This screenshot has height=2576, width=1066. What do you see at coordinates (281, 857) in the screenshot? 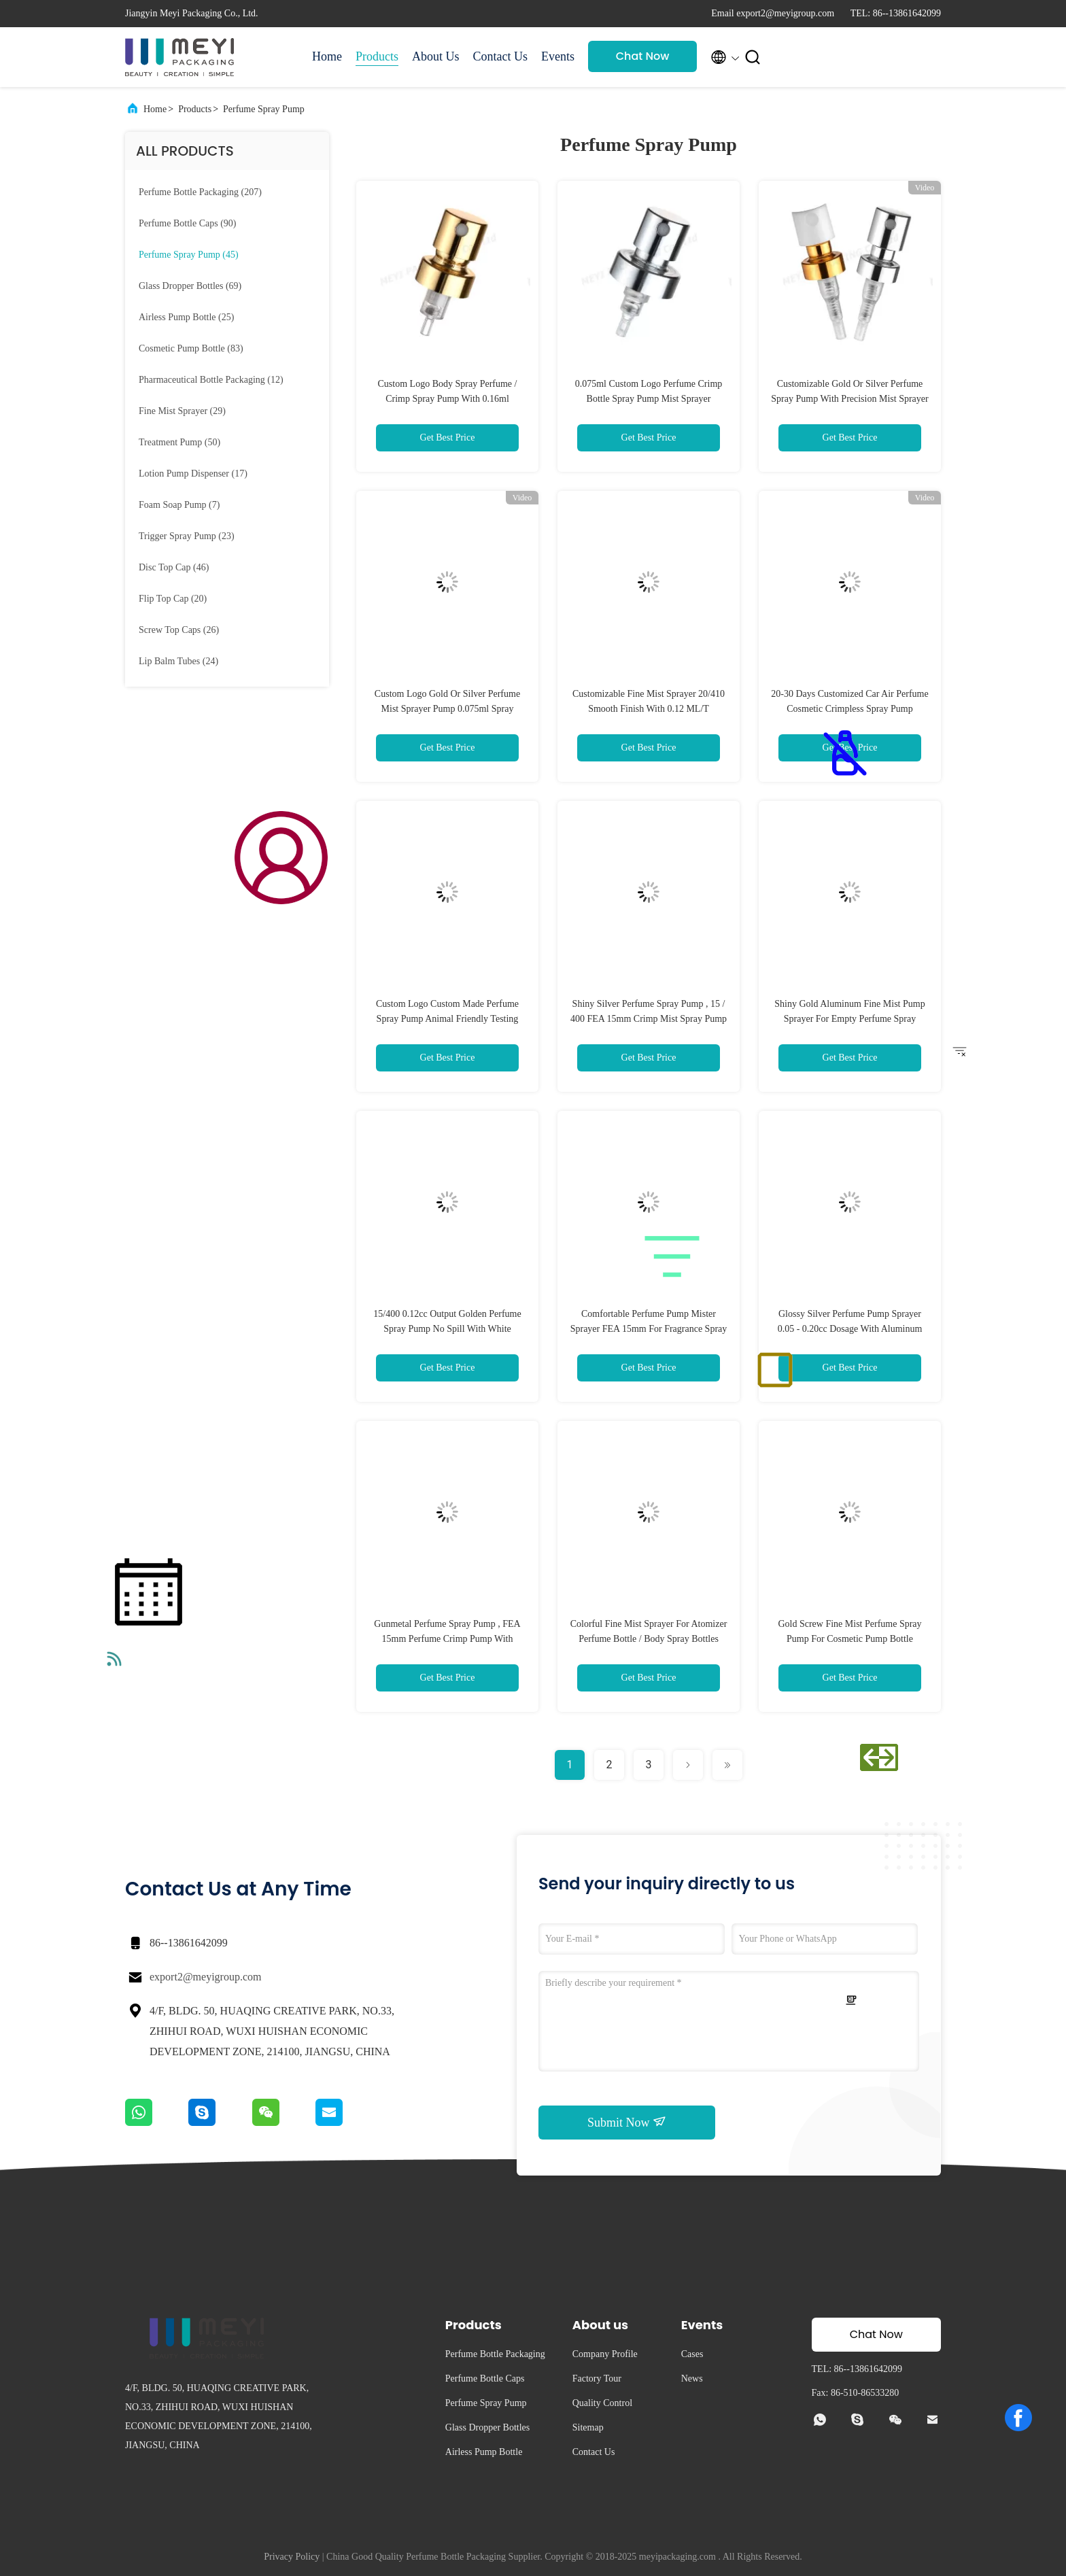
I see `access your account settings` at bounding box center [281, 857].